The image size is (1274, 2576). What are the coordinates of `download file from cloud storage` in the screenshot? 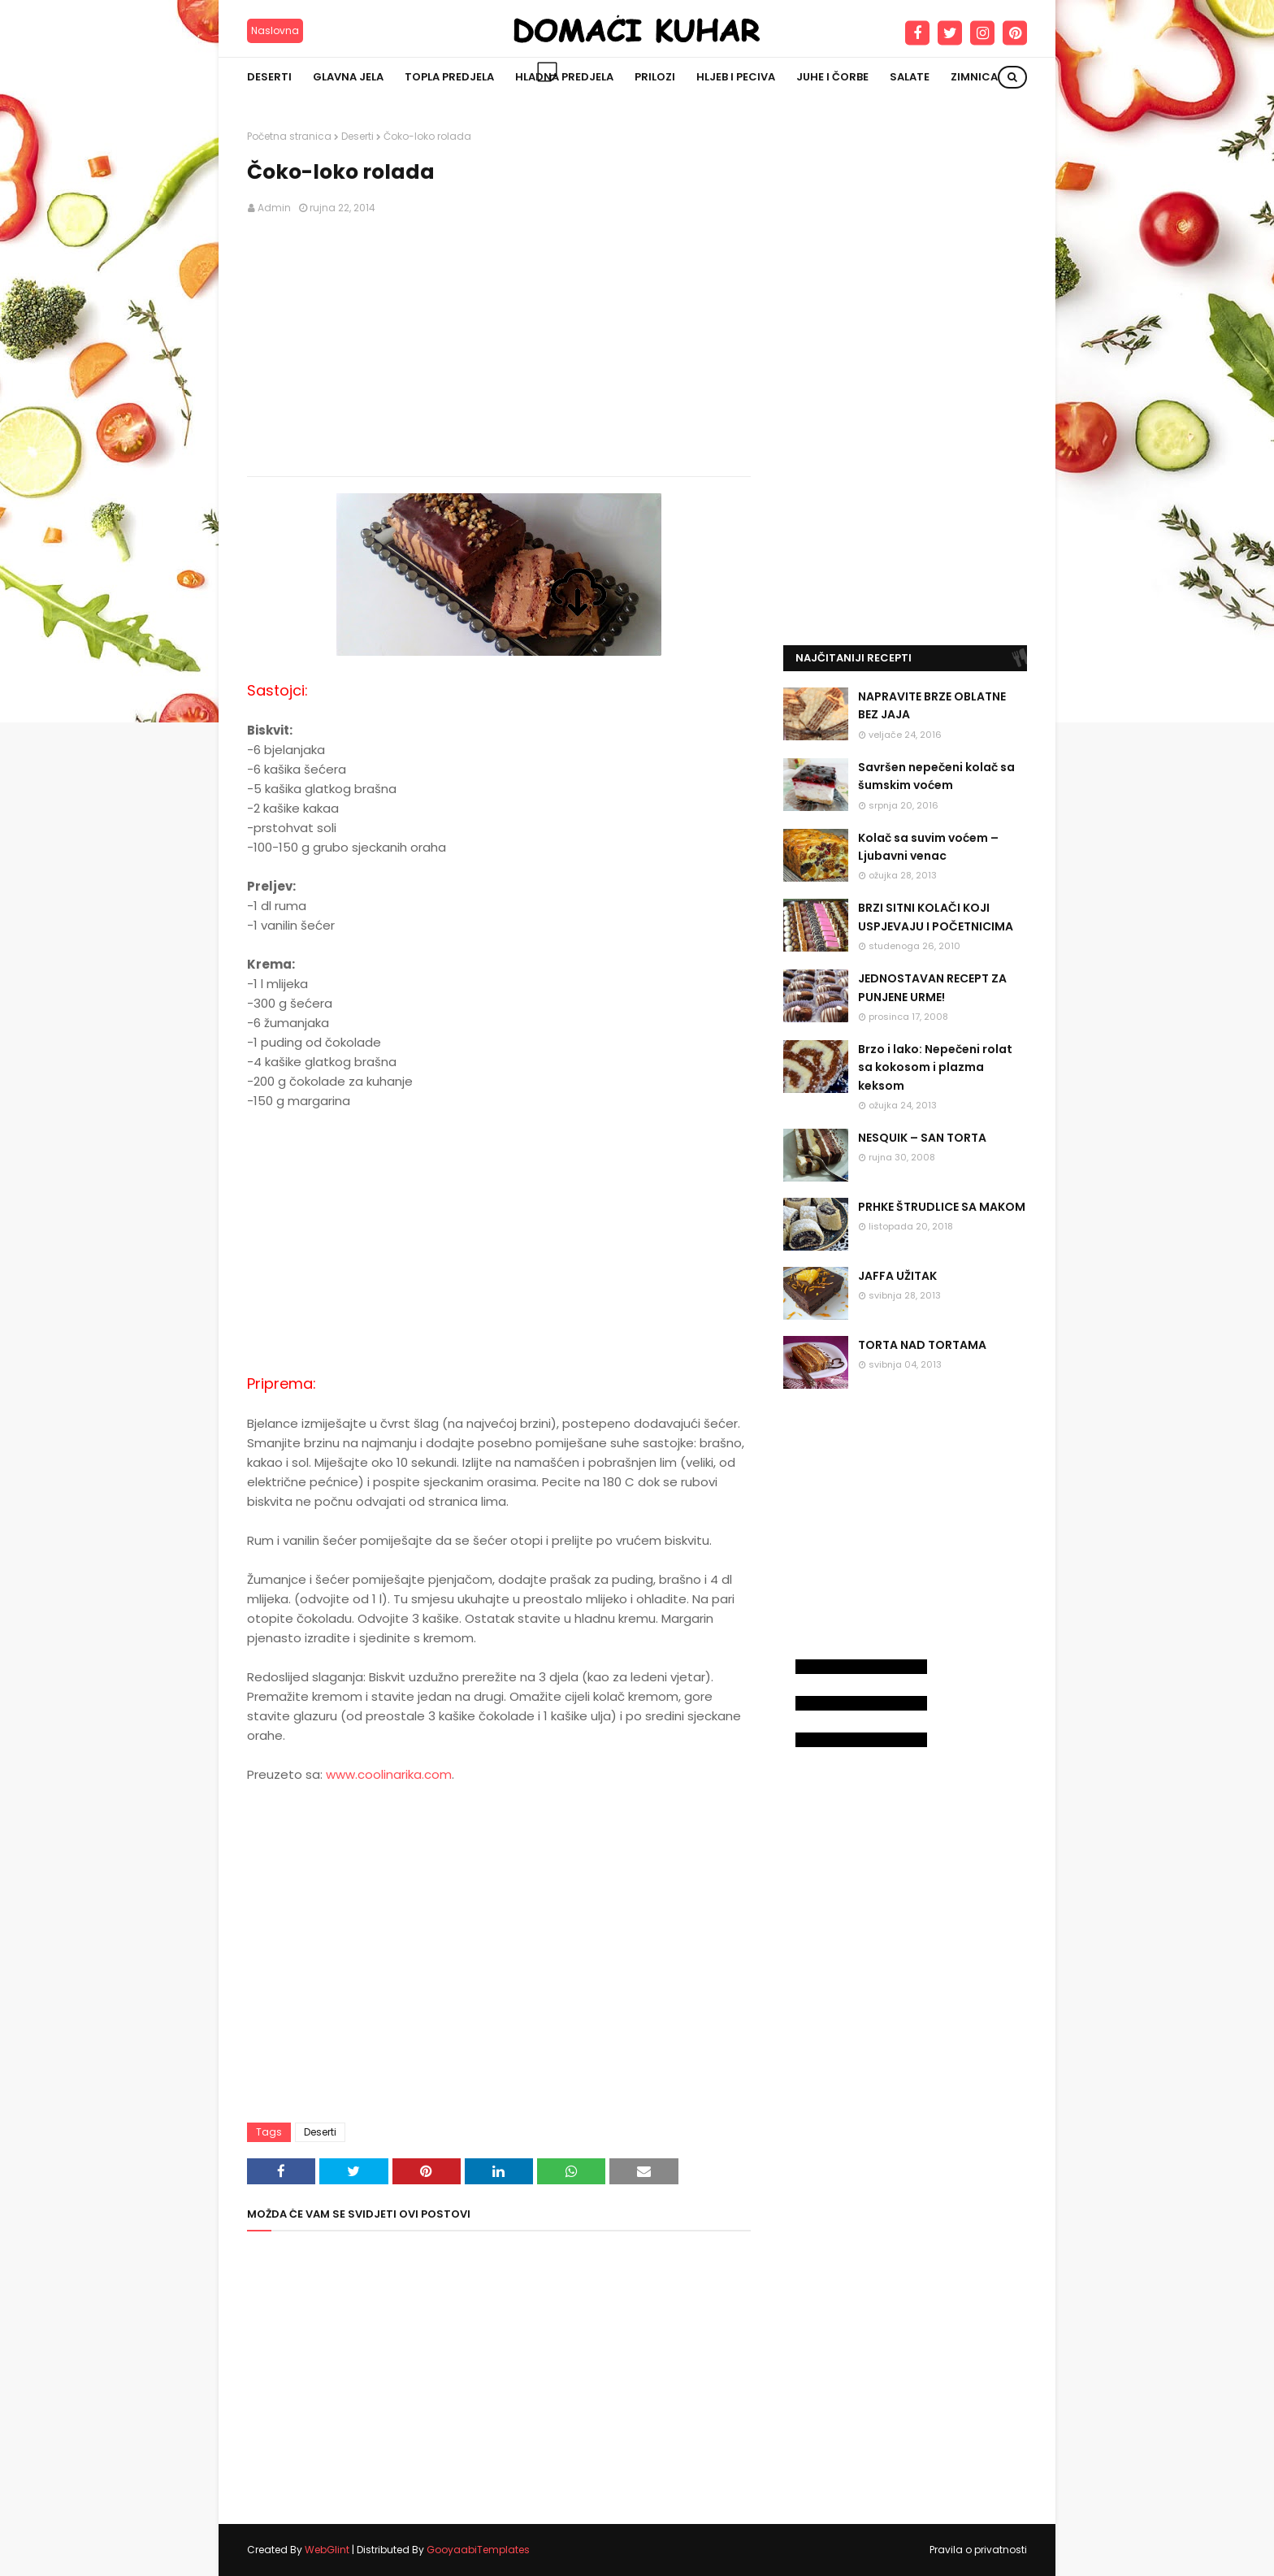 It's located at (578, 588).